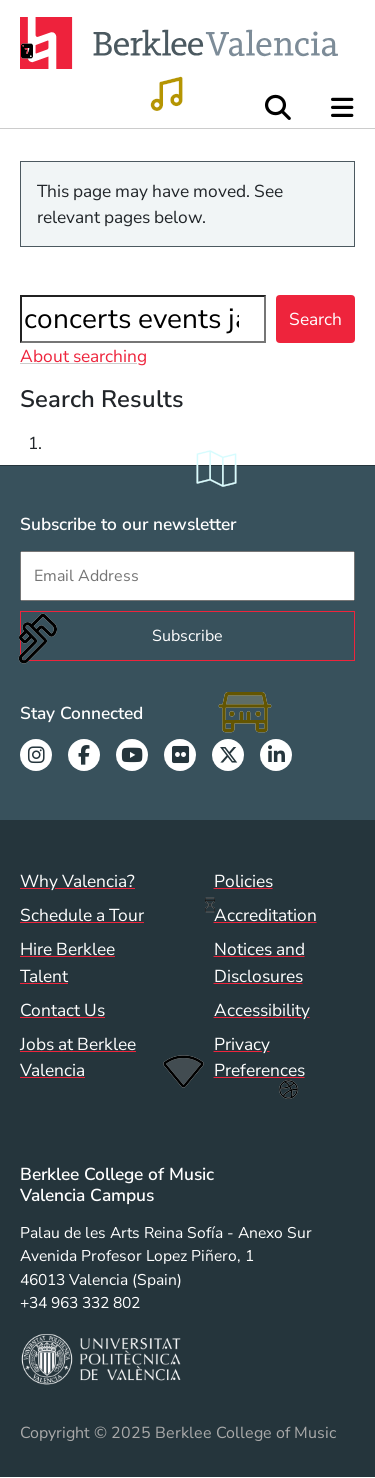 The image size is (375, 1478). I want to click on access music library or audio files, so click(168, 94).